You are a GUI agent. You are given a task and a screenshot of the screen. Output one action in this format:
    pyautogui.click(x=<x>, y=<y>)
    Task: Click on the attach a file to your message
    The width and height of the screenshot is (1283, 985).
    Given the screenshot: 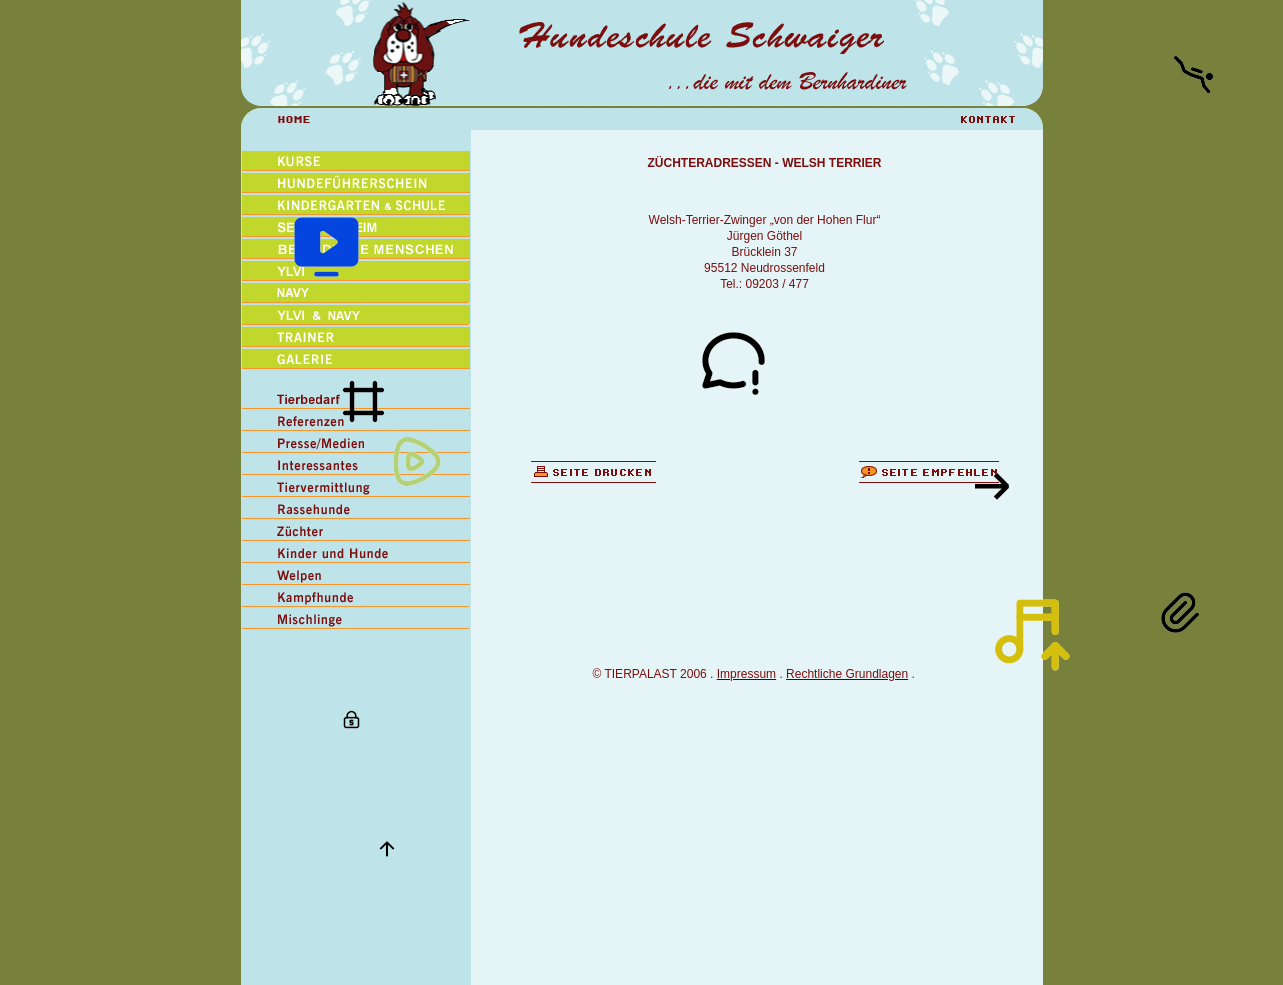 What is the action you would take?
    pyautogui.click(x=1179, y=612)
    